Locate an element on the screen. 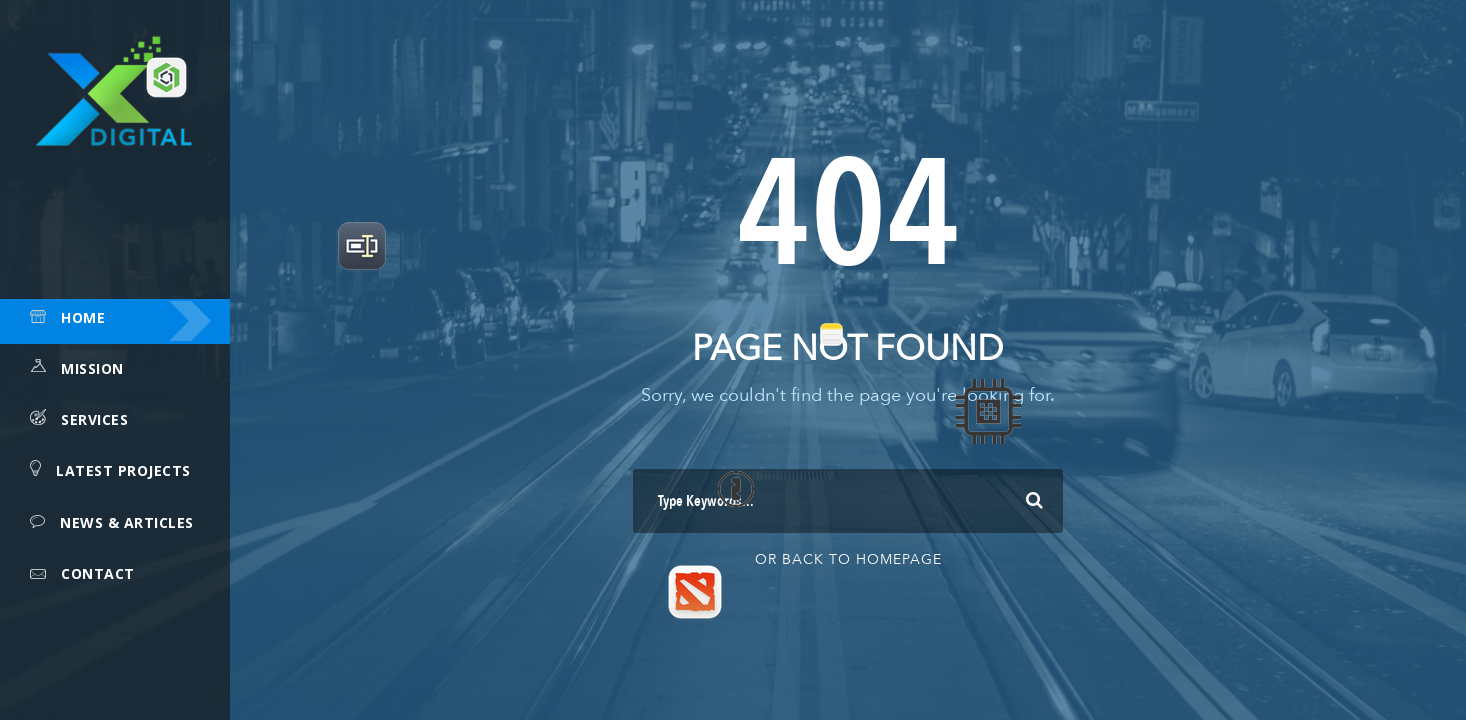  access password manager is located at coordinates (736, 489).